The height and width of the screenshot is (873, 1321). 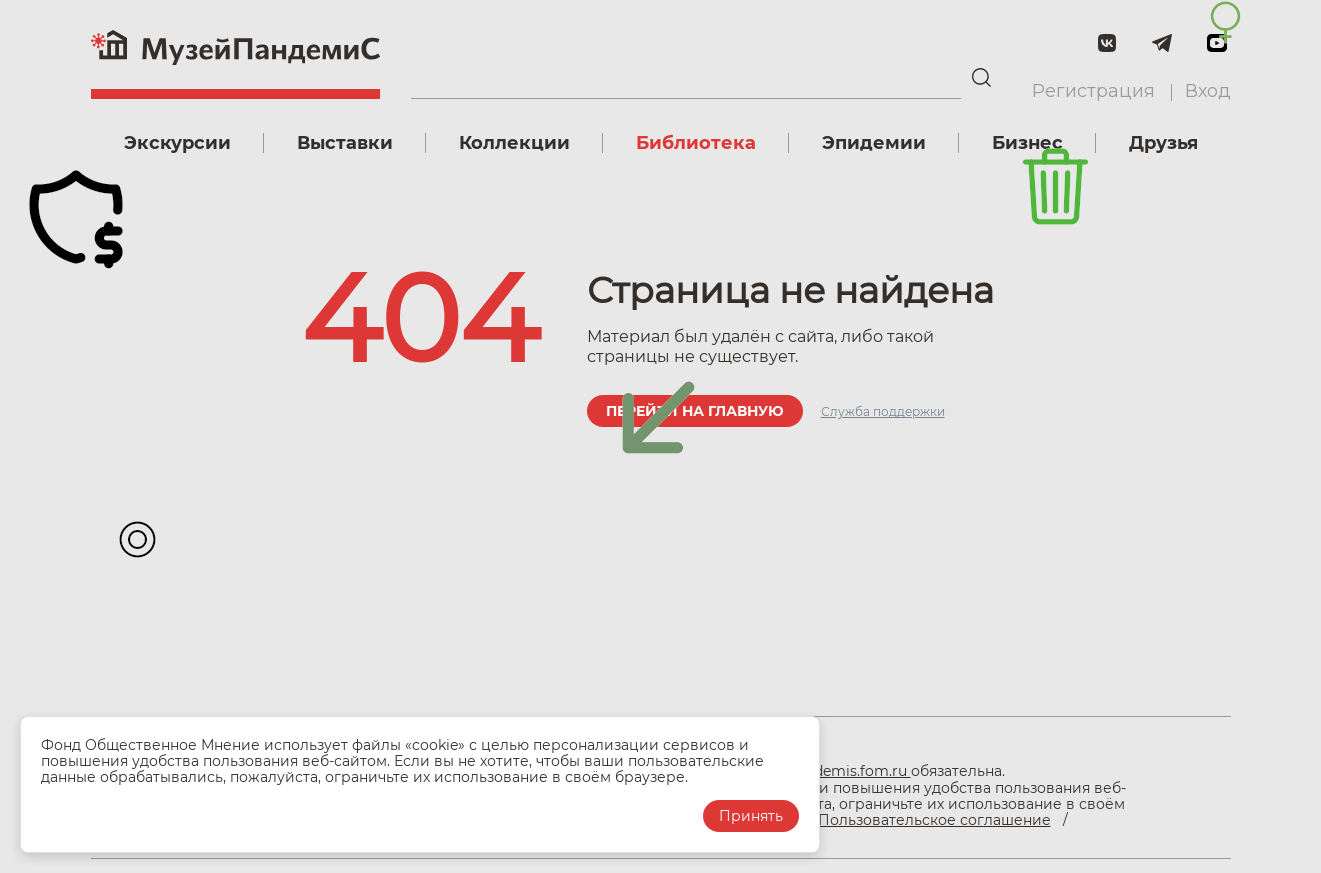 What do you see at coordinates (137, 539) in the screenshot?
I see `select a single option from a list` at bounding box center [137, 539].